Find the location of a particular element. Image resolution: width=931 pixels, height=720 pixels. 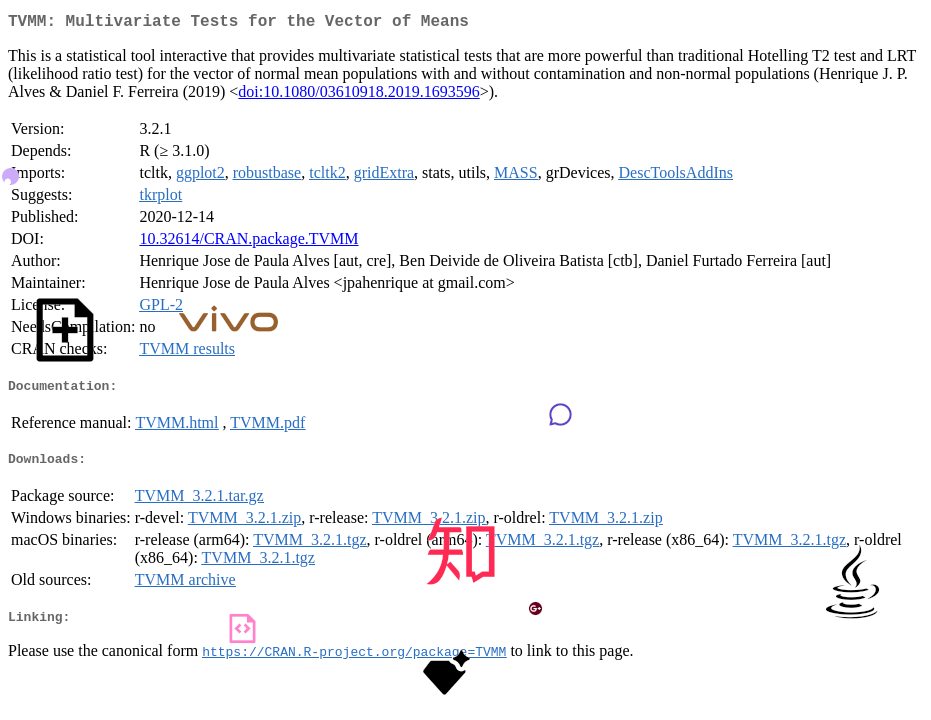

view source code file is located at coordinates (242, 628).